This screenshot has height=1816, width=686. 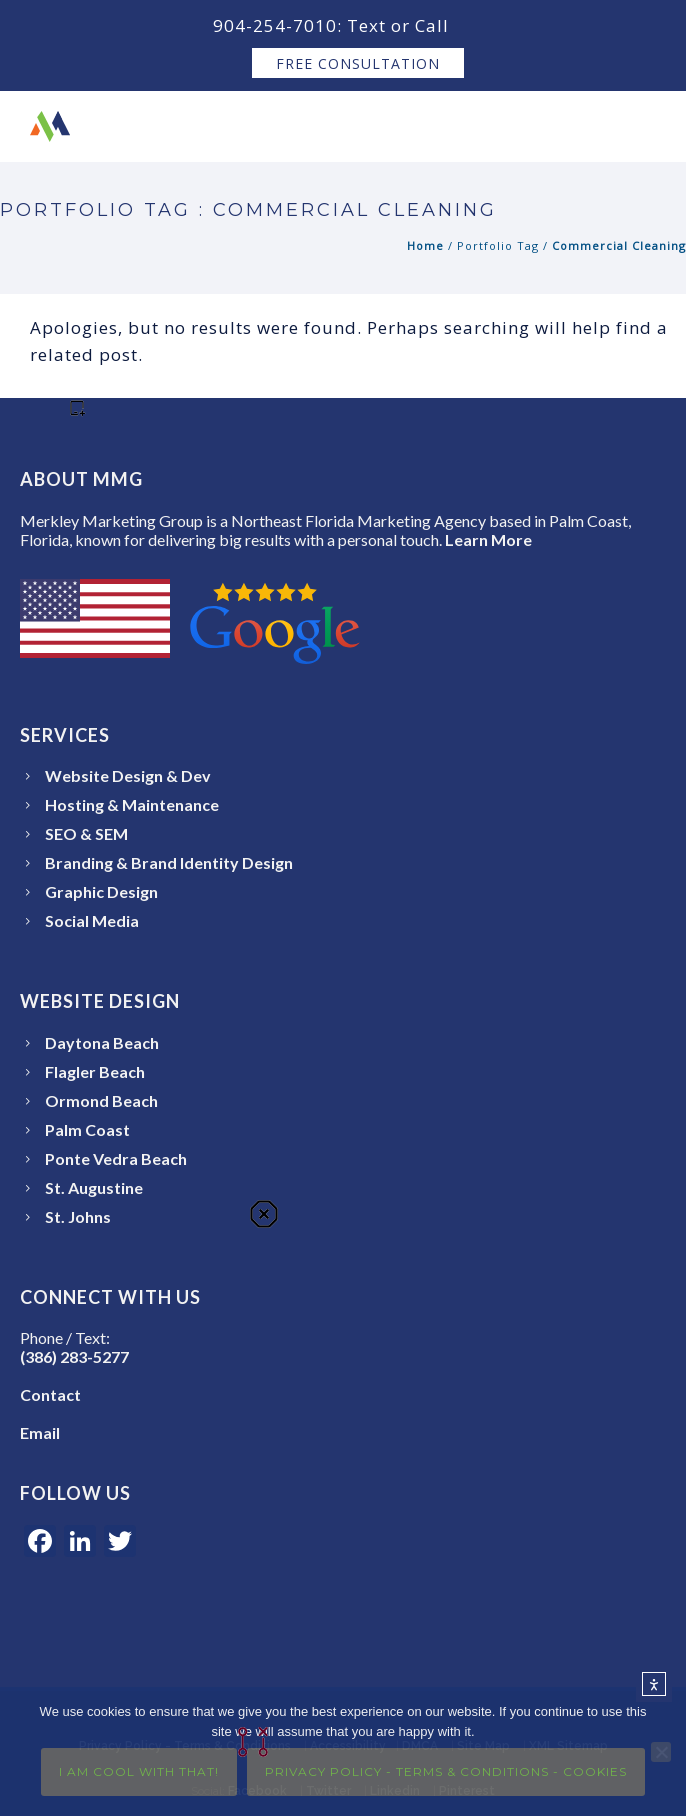 I want to click on indicates a closed or rejected pull request, so click(x=253, y=1742).